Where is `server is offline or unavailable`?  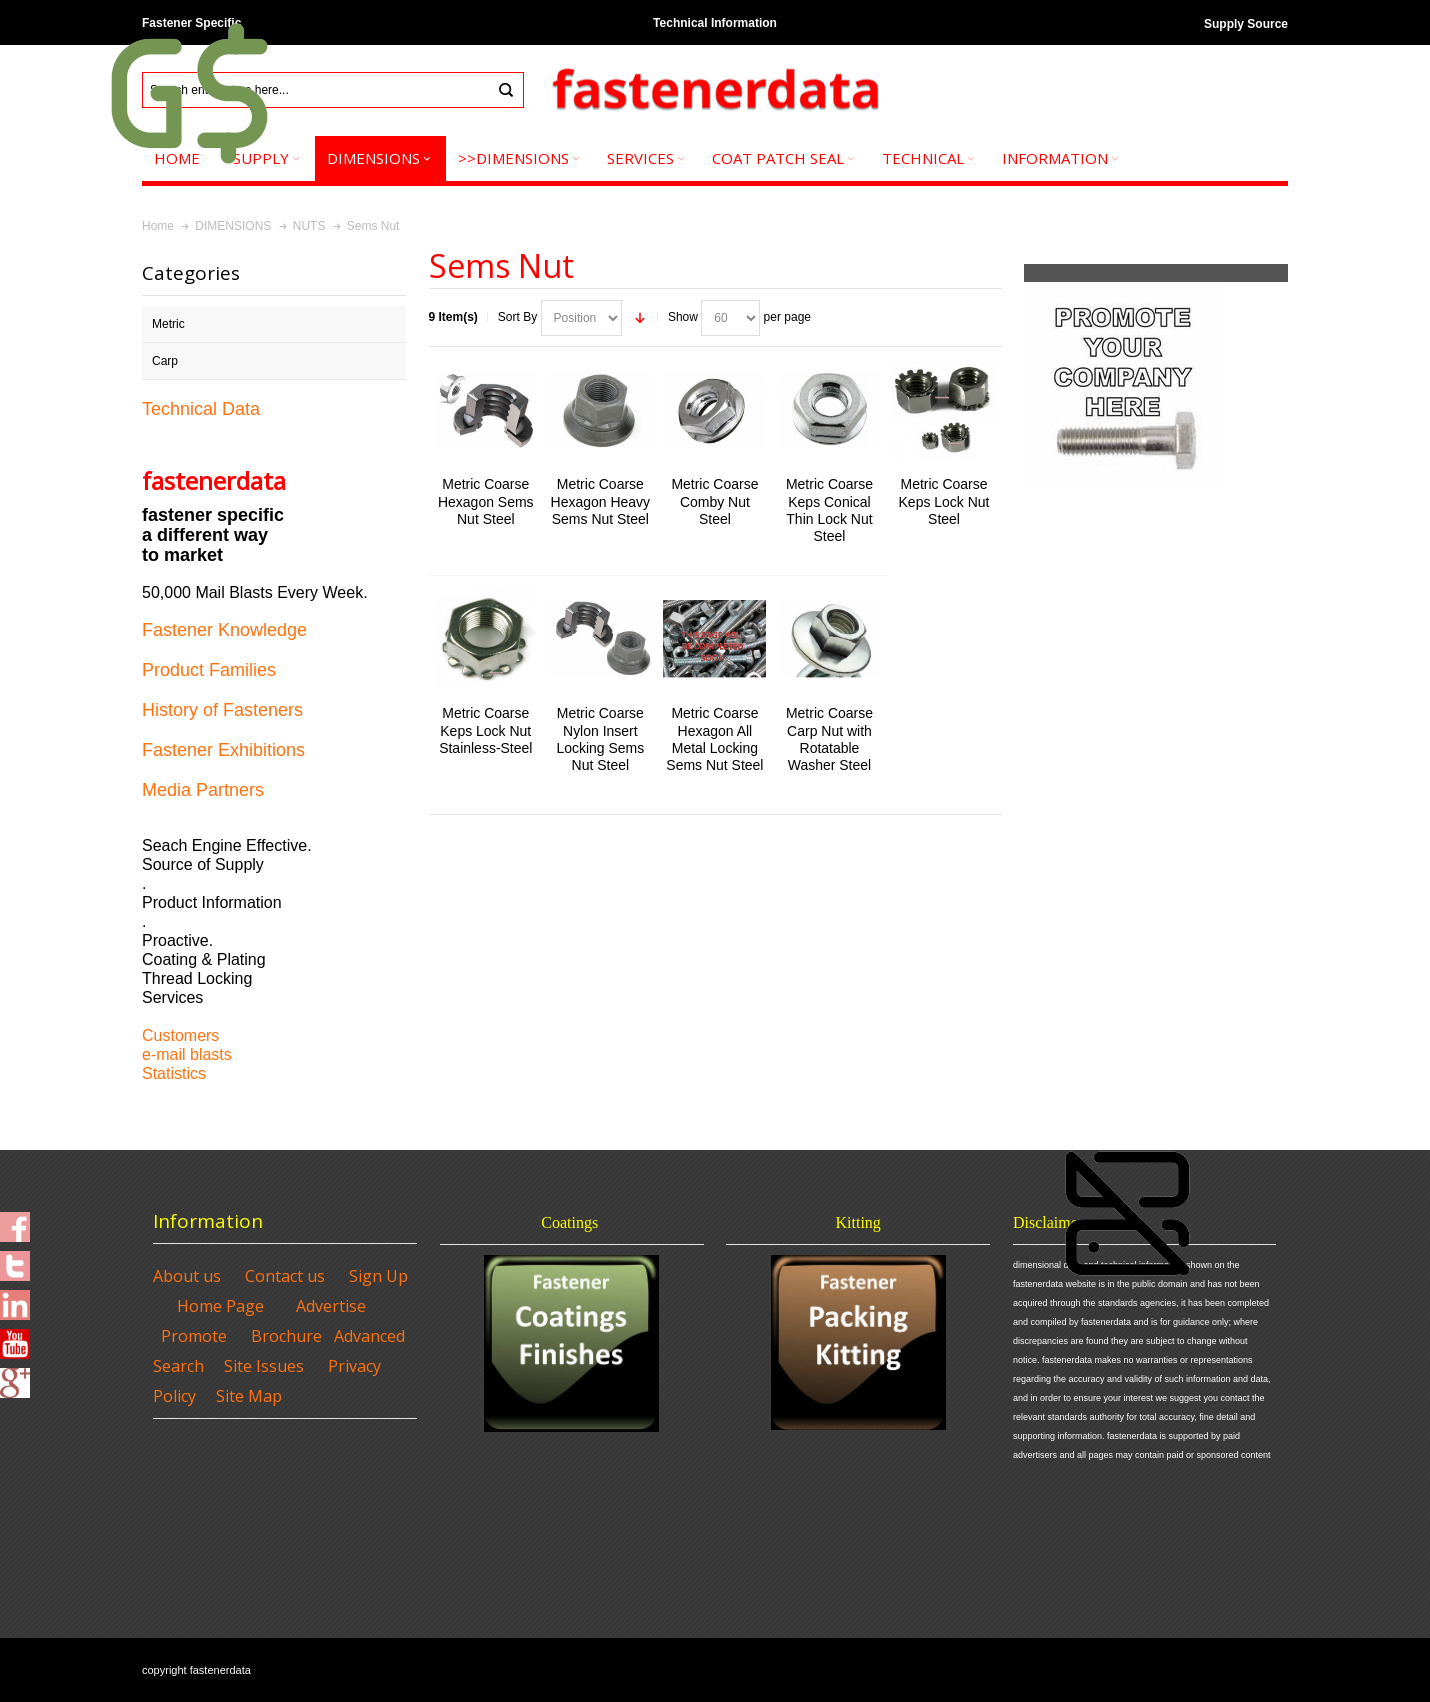 server is offline or unavailable is located at coordinates (1127, 1213).